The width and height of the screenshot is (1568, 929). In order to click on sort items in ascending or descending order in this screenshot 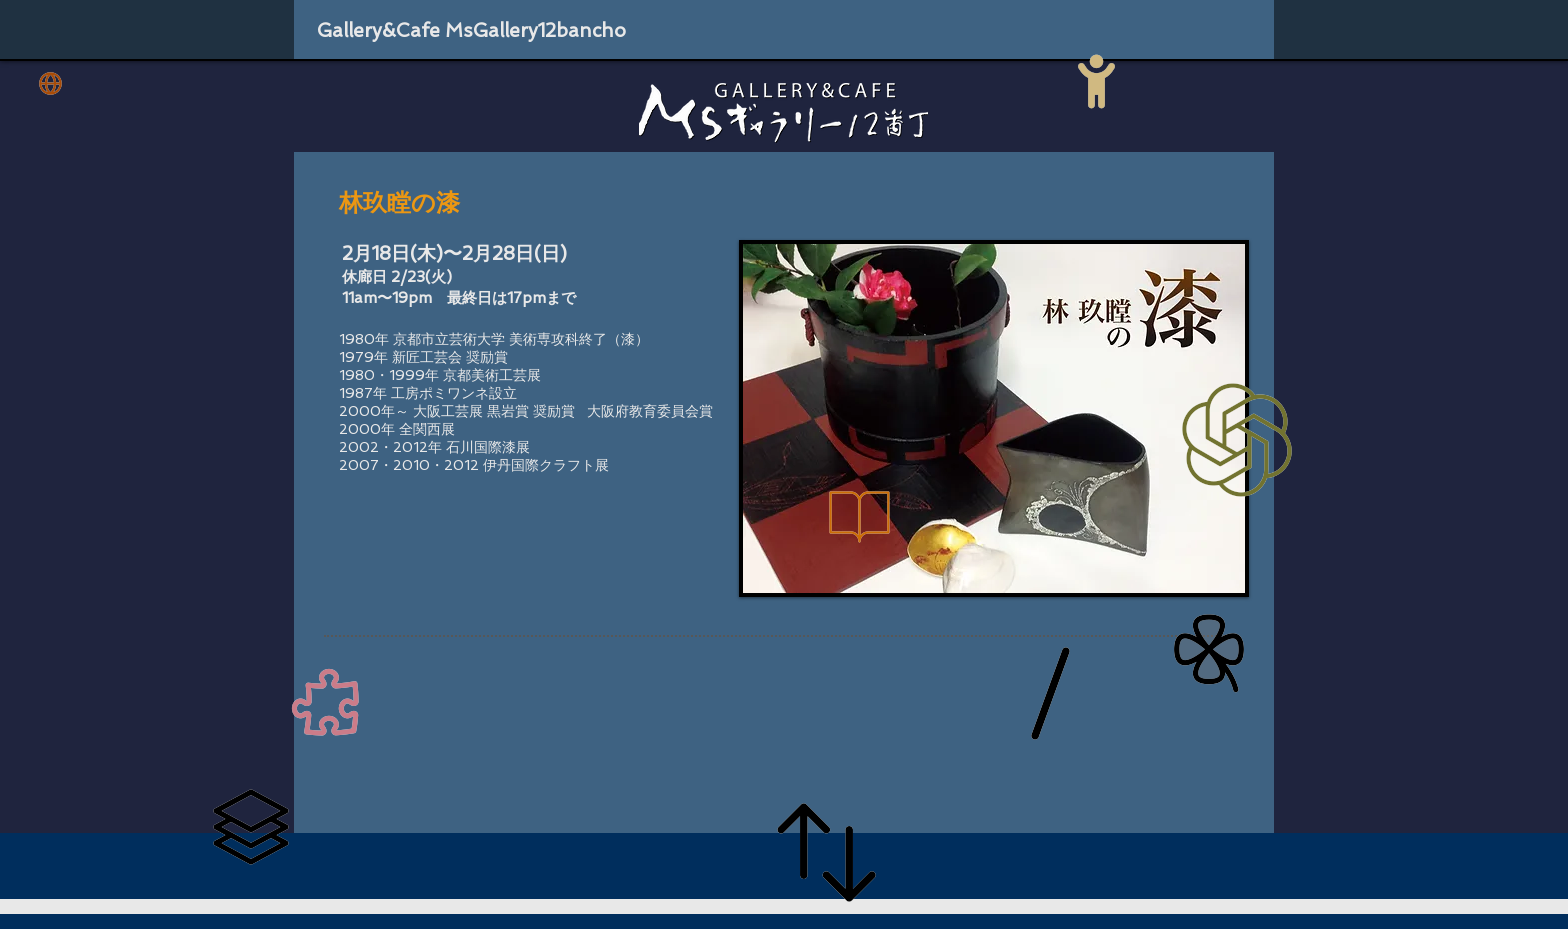, I will do `click(826, 852)`.